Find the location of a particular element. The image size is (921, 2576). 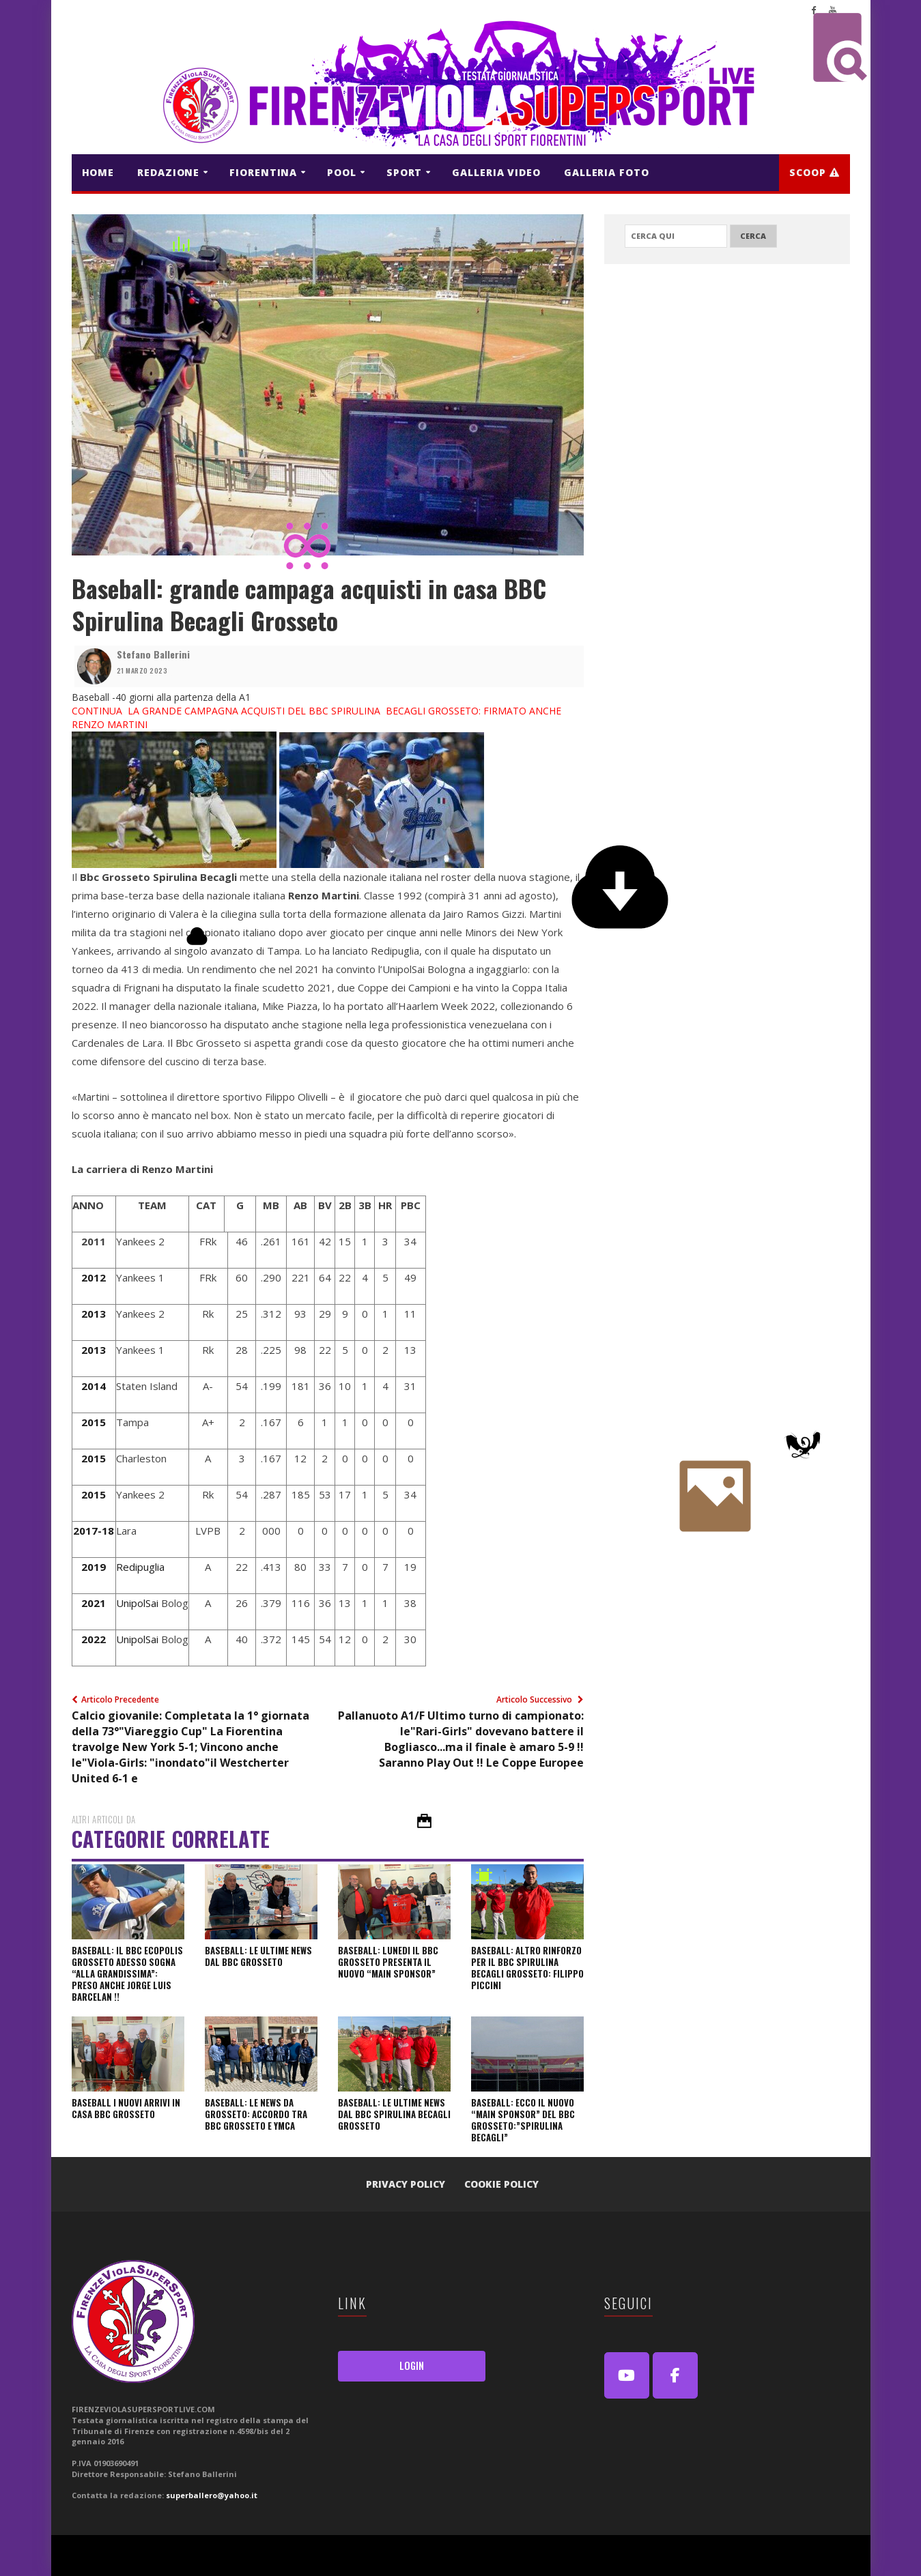

access work or business documents is located at coordinates (424, 1821).